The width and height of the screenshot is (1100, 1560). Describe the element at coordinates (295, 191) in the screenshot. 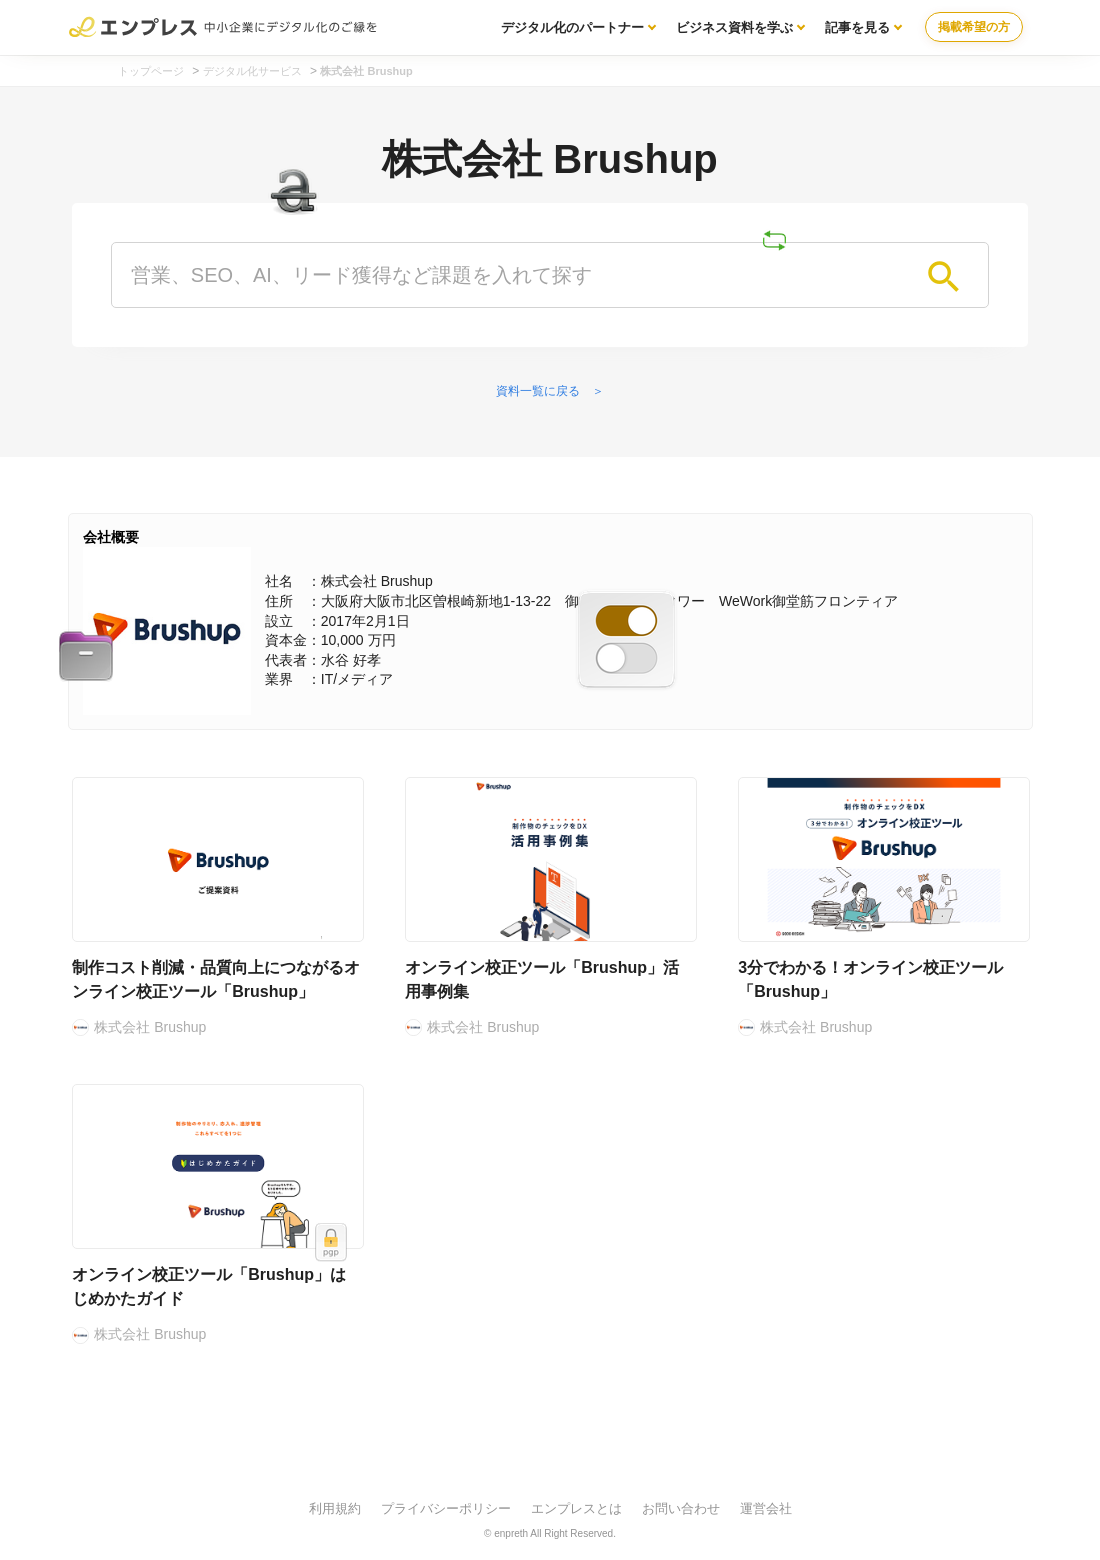

I see `apply strikethrough formatting to selected text` at that location.